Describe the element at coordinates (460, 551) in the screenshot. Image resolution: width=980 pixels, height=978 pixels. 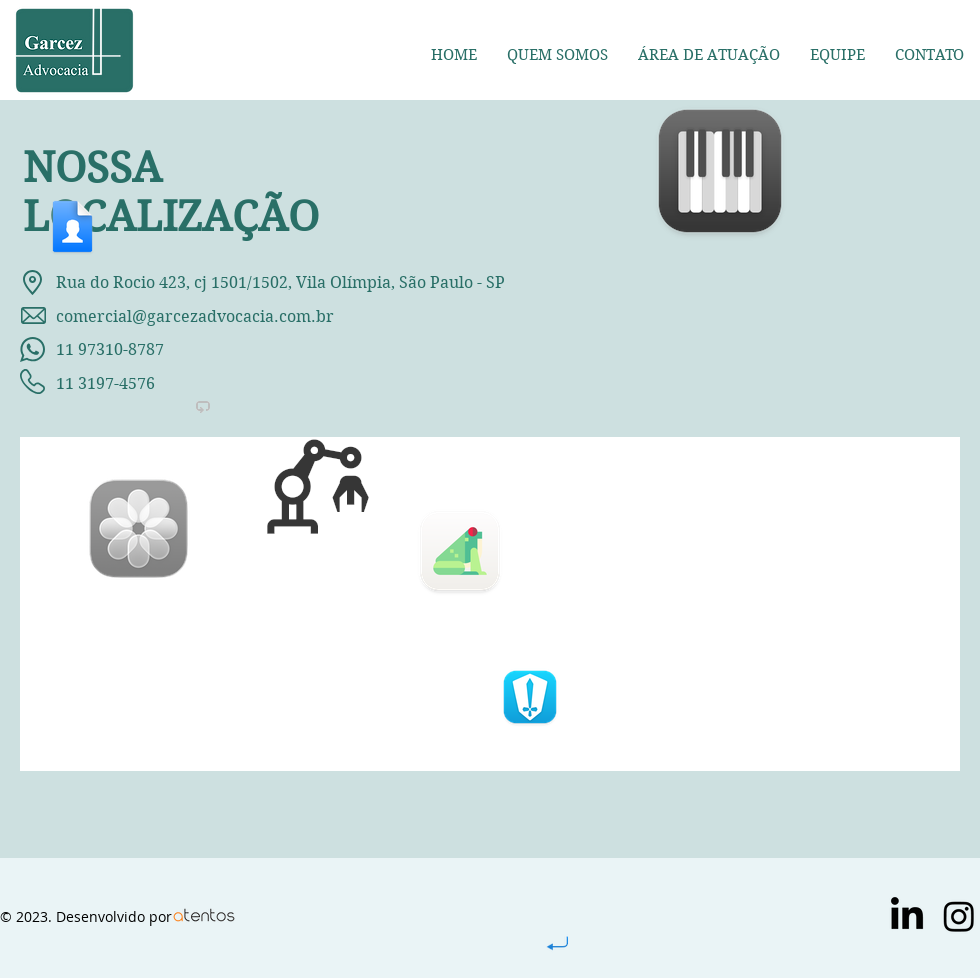
I see `open frog text extraction app` at that location.